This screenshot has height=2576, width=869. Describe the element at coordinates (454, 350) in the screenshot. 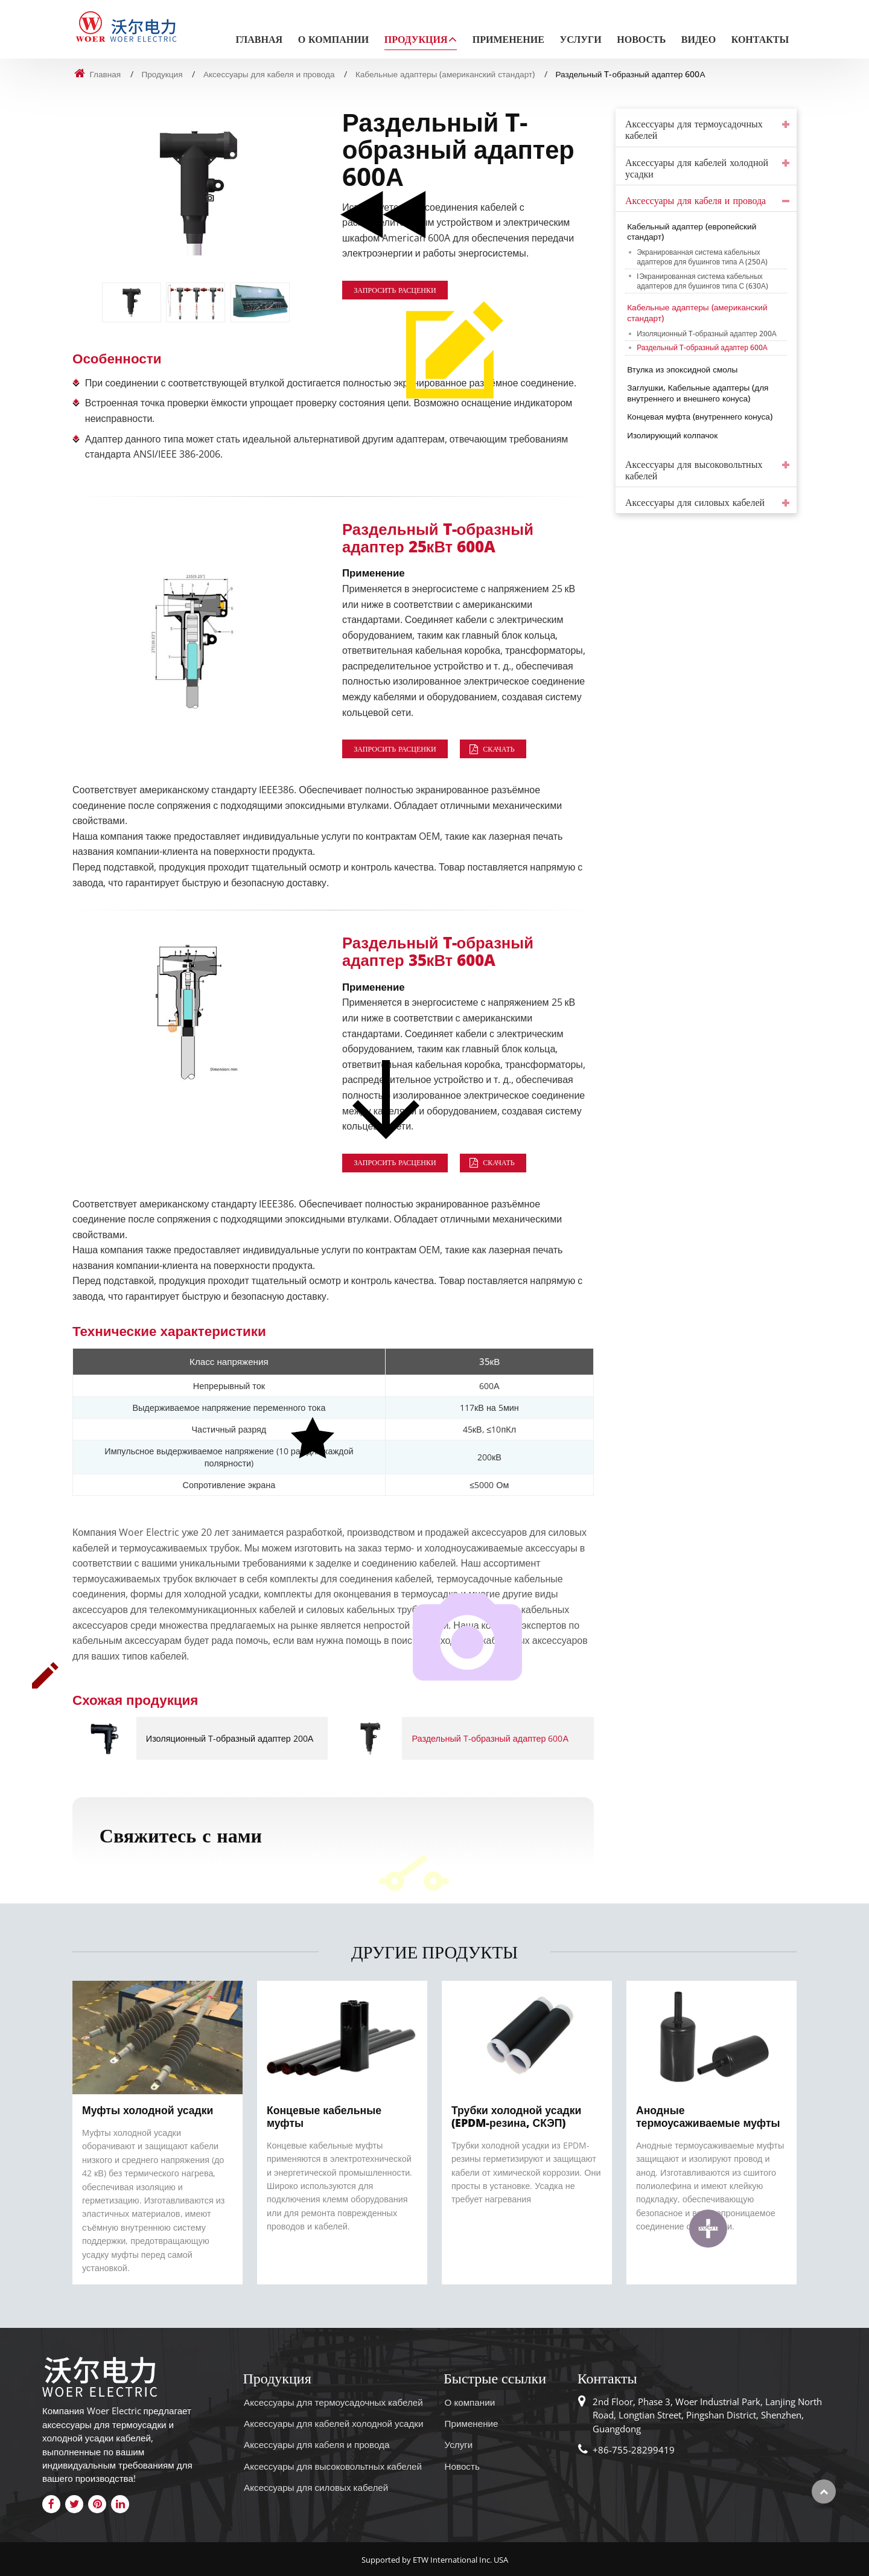

I see `compose a new message or document` at that location.